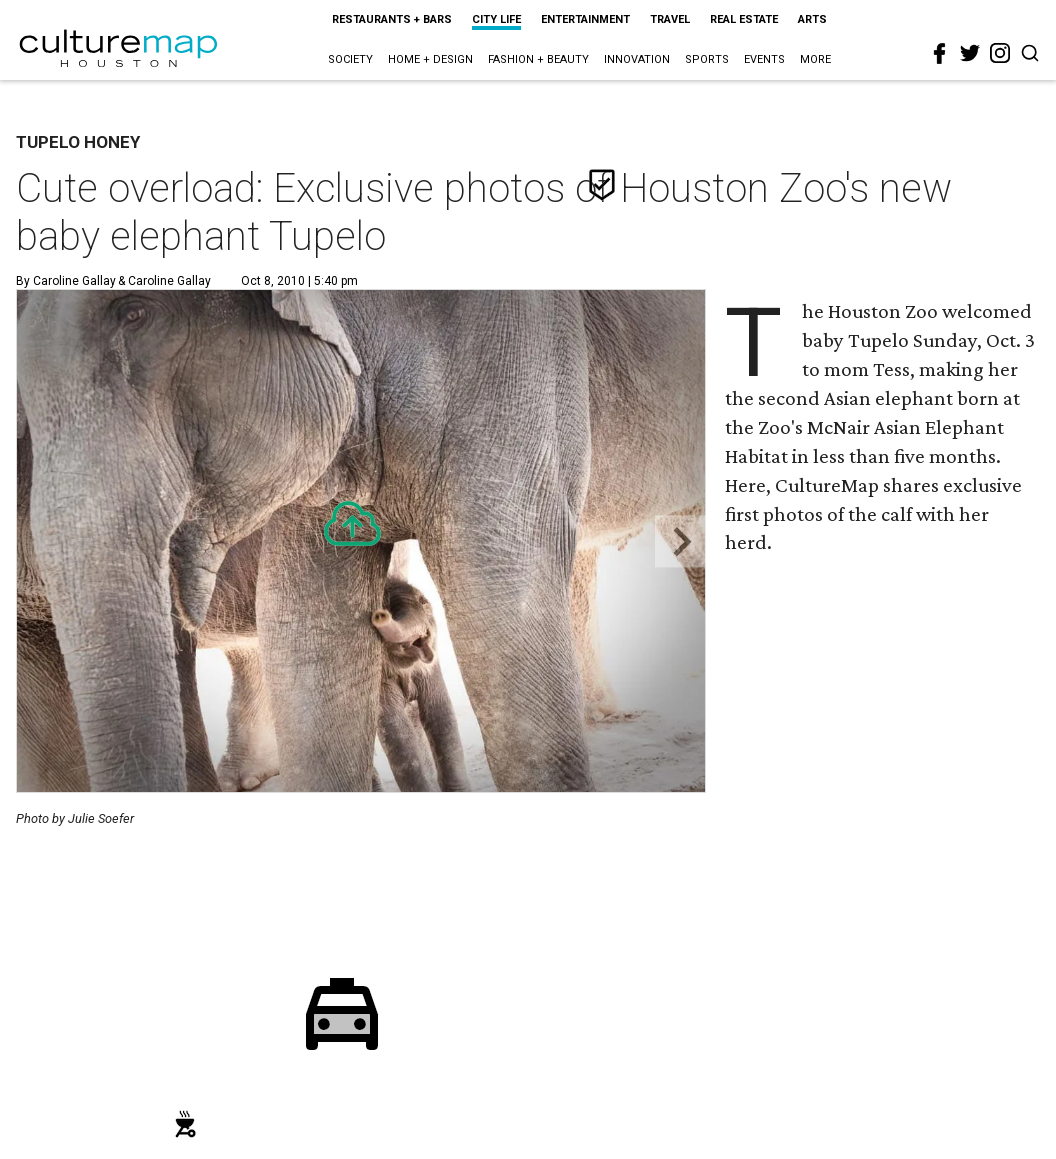 This screenshot has height=1159, width=1056. What do you see at coordinates (185, 1124) in the screenshot?
I see `access outdoor grilling or barbecue features` at bounding box center [185, 1124].